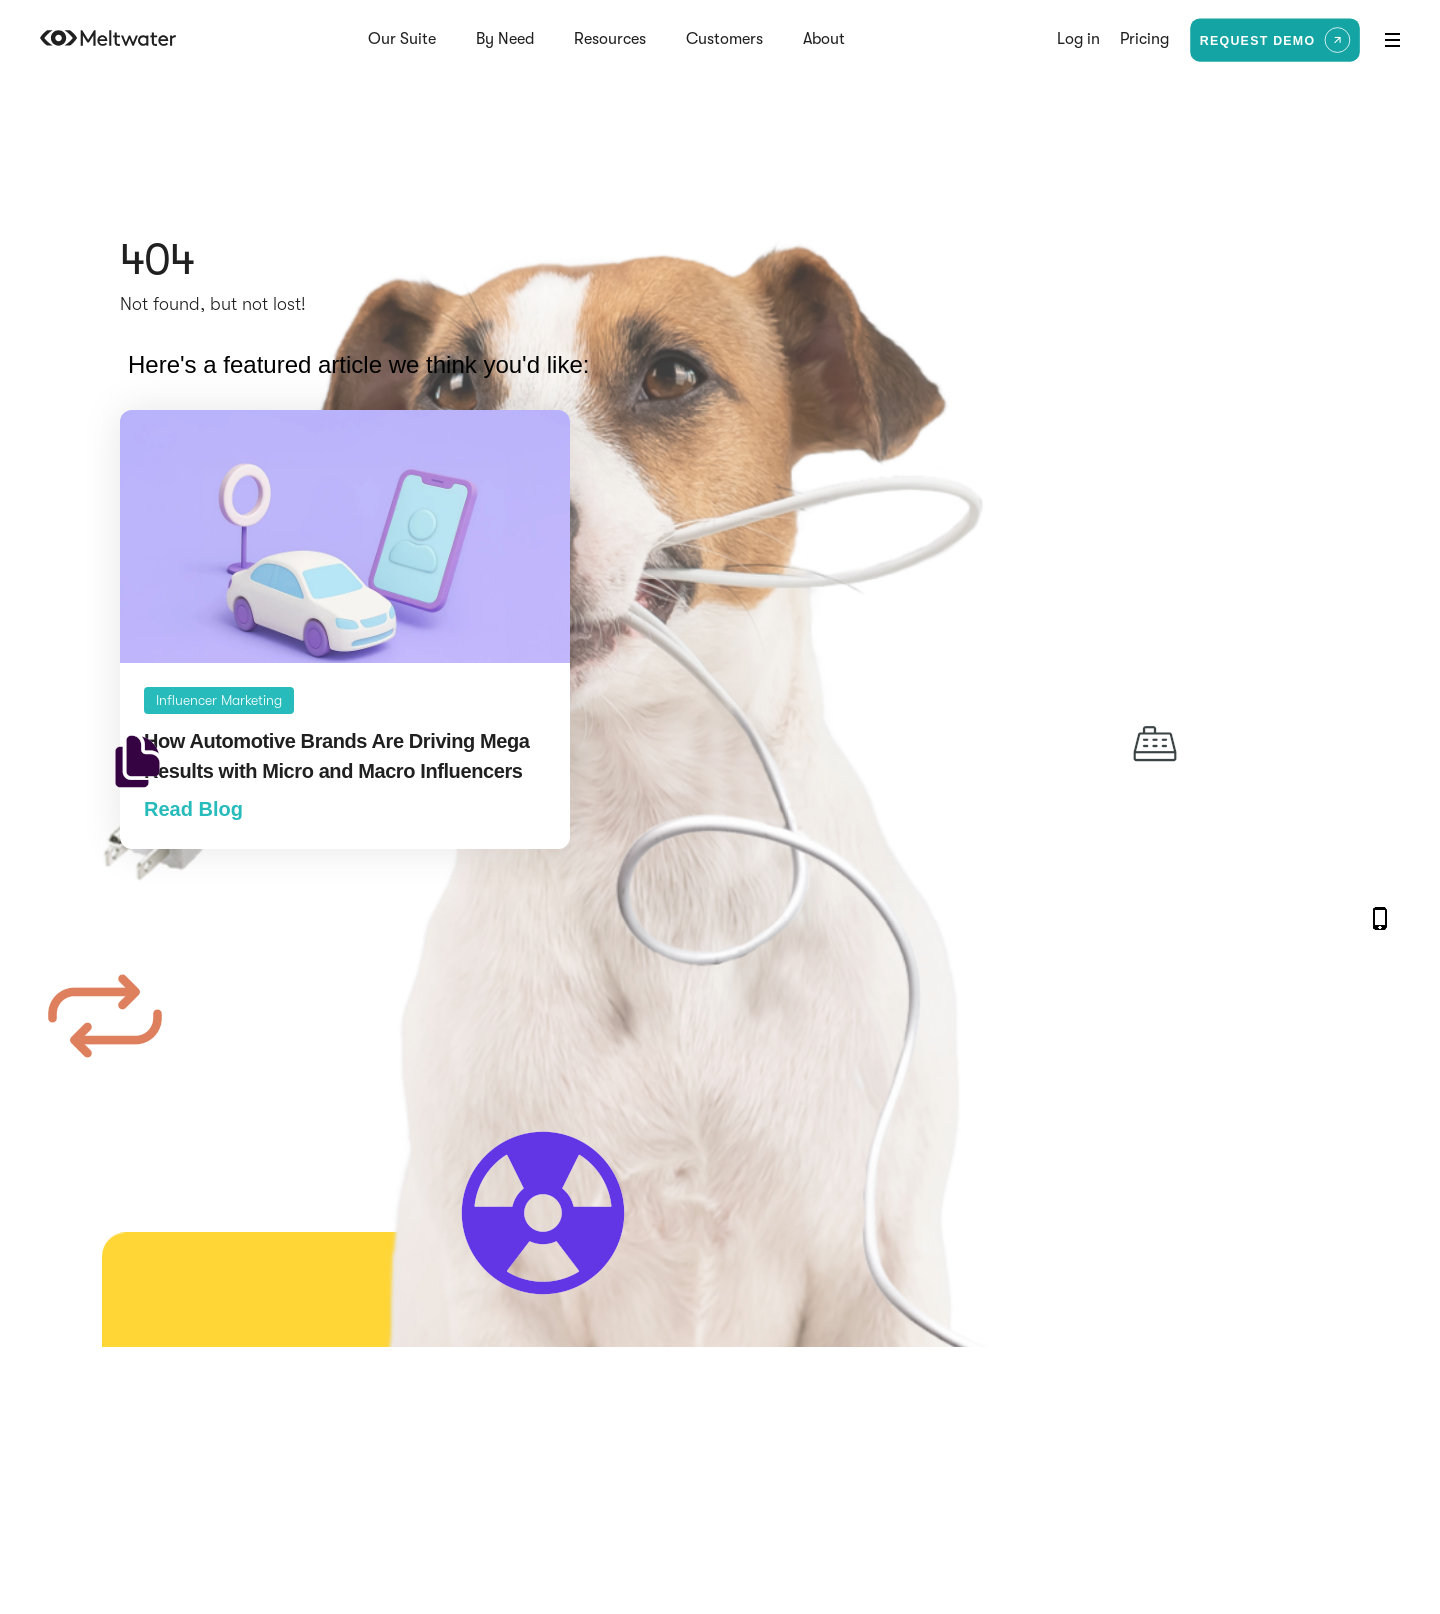 The height and width of the screenshot is (1614, 1440). Describe the element at coordinates (105, 1016) in the screenshot. I see `enable repeat or loop playback` at that location.